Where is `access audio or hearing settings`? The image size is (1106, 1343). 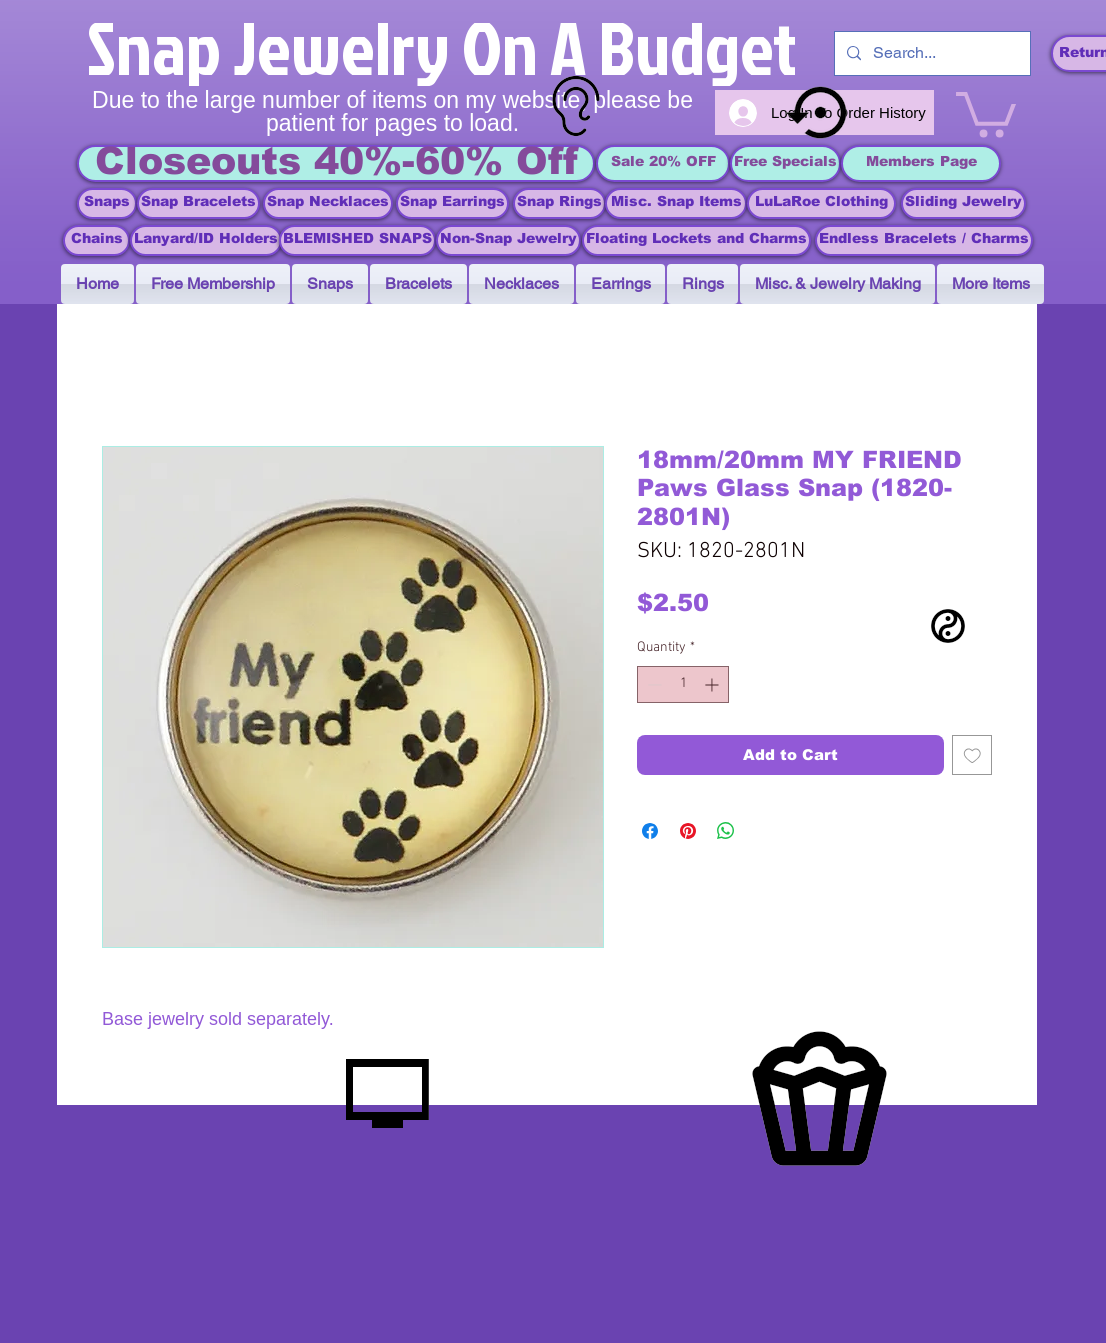 access audio or hearing settings is located at coordinates (576, 106).